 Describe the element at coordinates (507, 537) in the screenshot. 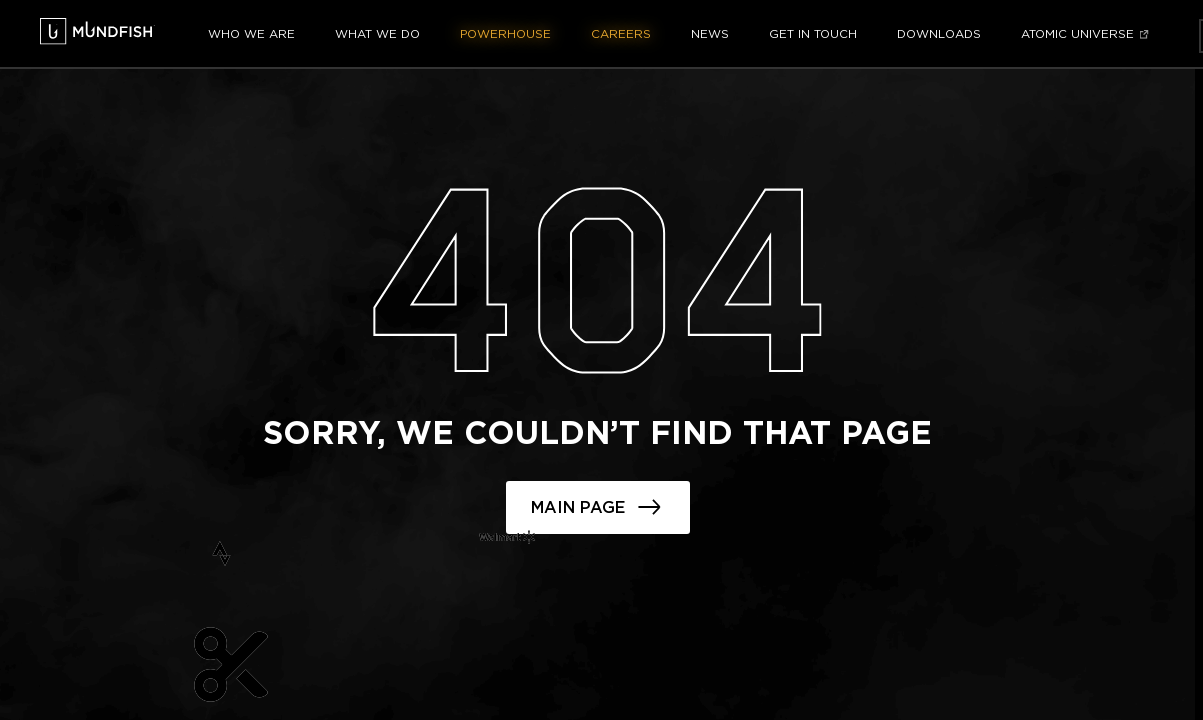

I see `open the Walmart app` at that location.